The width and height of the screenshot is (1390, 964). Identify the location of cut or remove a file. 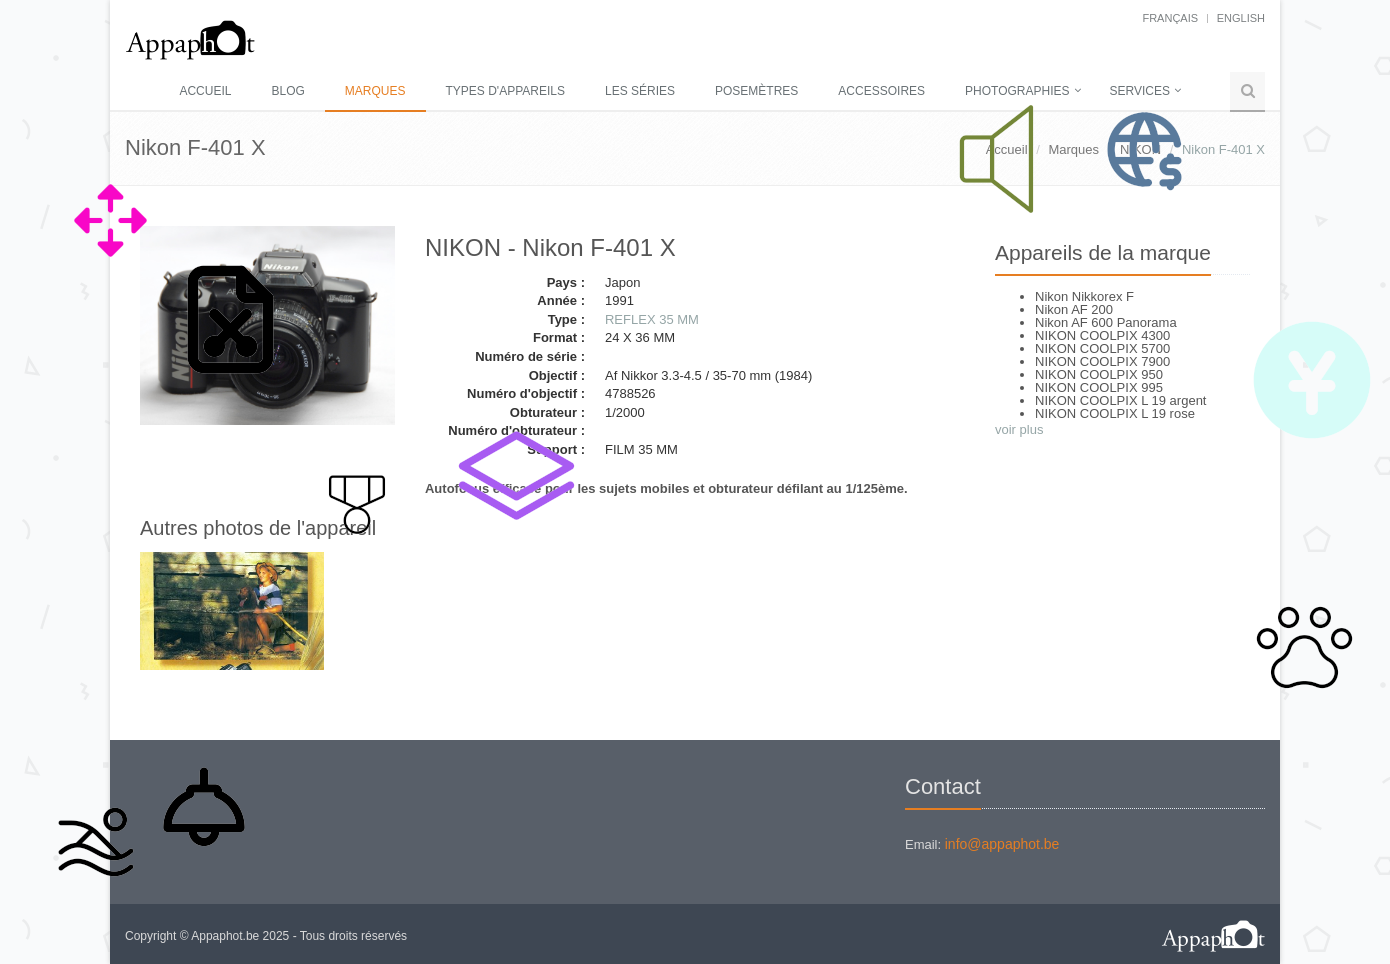
(230, 319).